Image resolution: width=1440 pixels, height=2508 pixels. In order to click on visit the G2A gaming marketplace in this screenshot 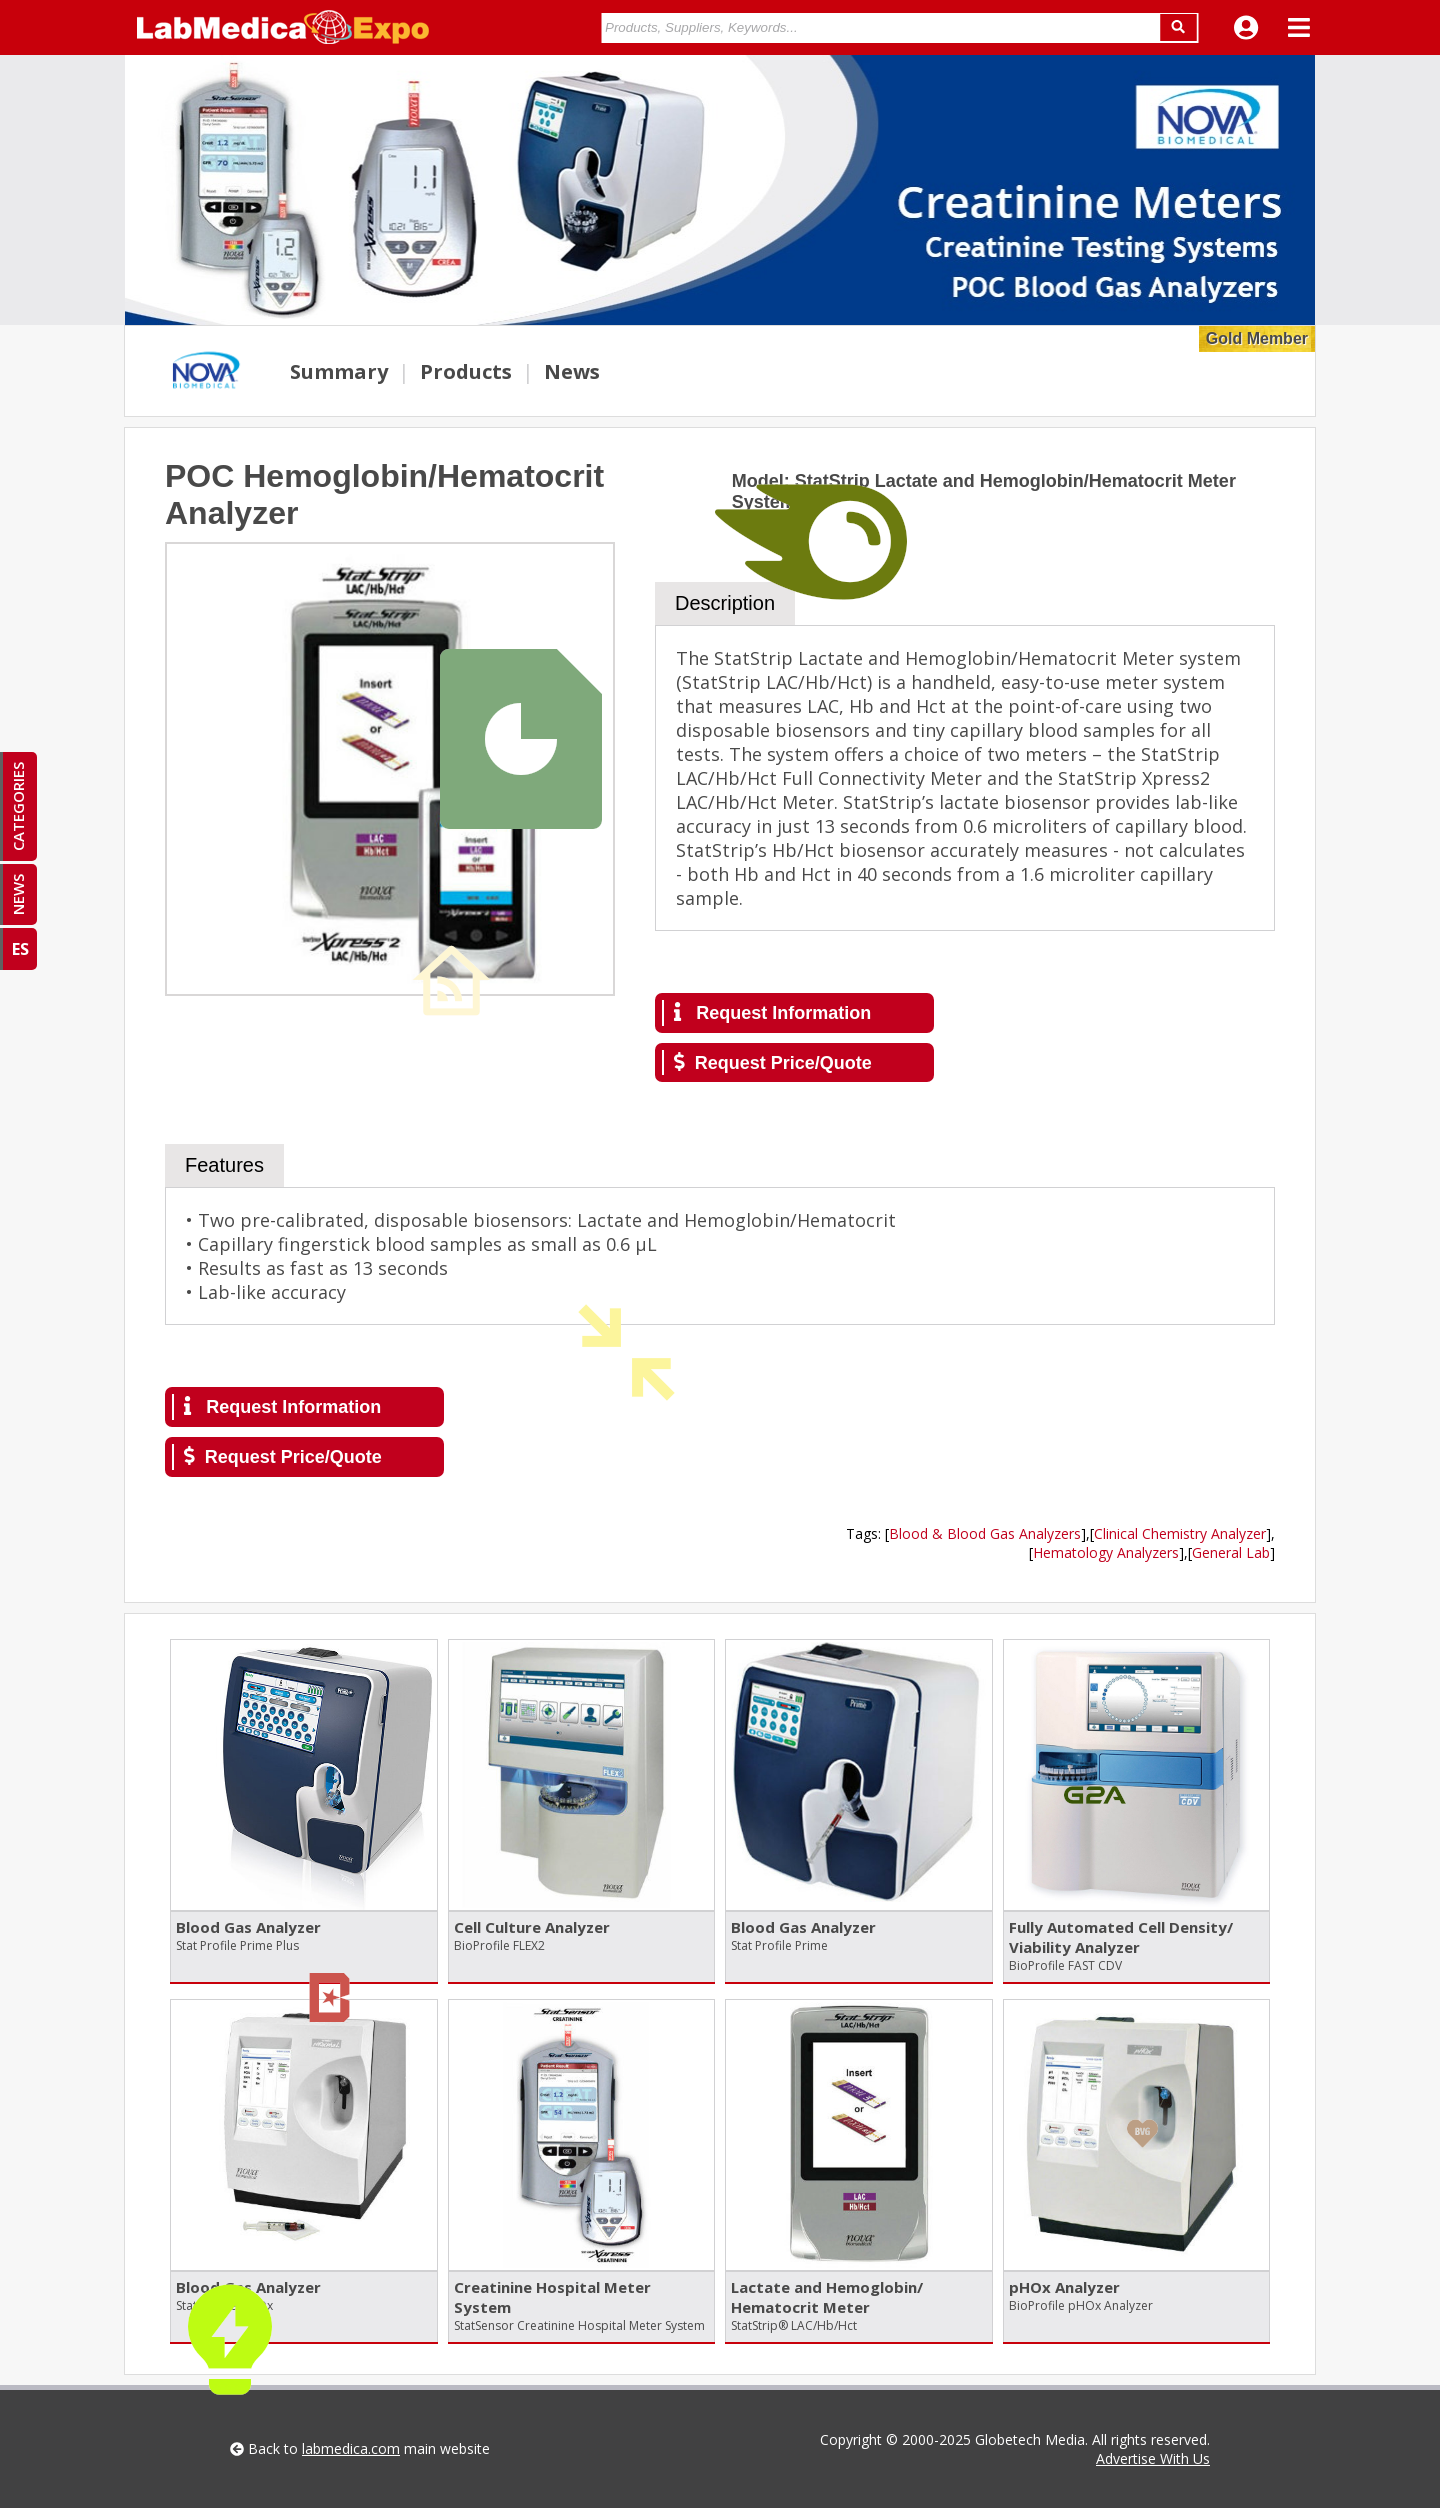, I will do `click(1095, 1795)`.